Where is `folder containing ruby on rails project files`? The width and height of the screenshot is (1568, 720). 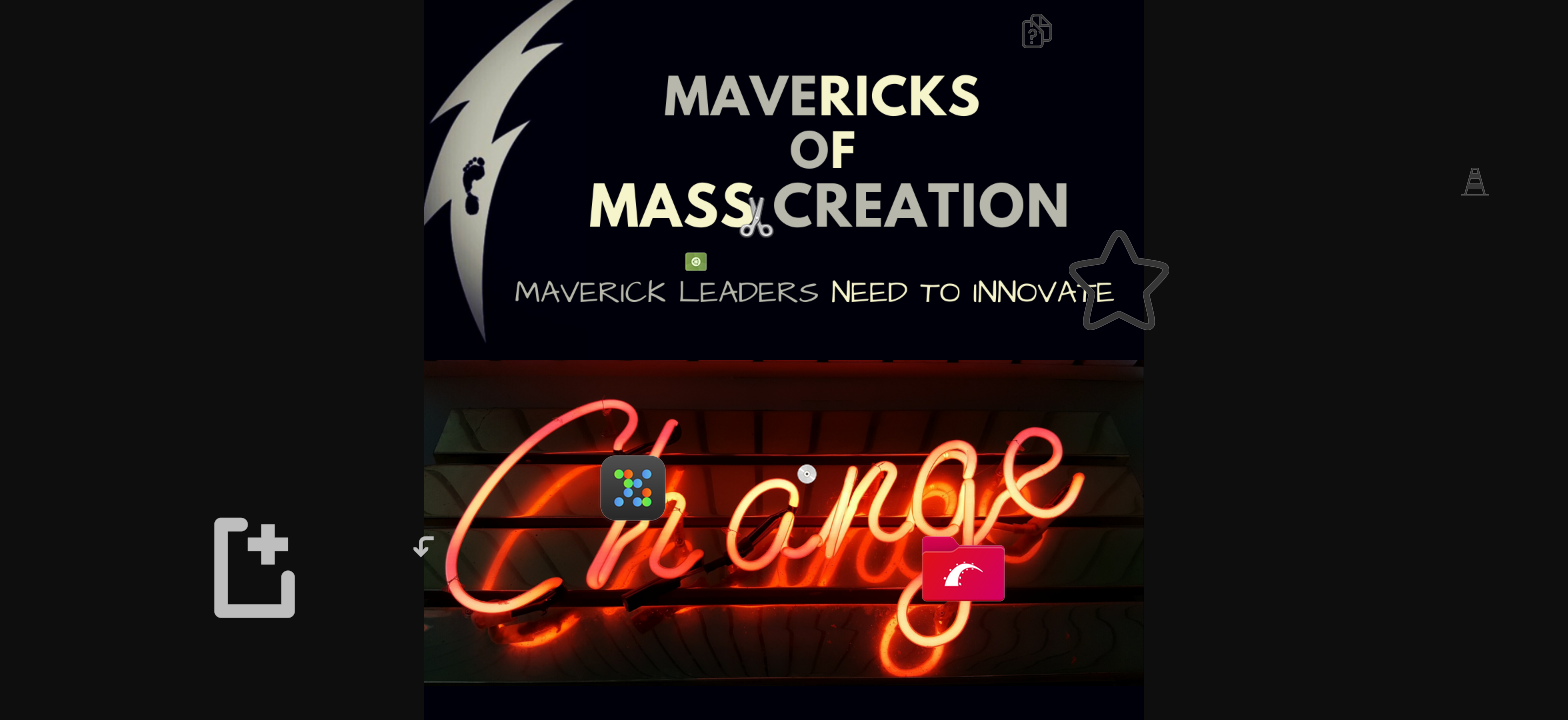
folder containing ruby on rails project files is located at coordinates (963, 571).